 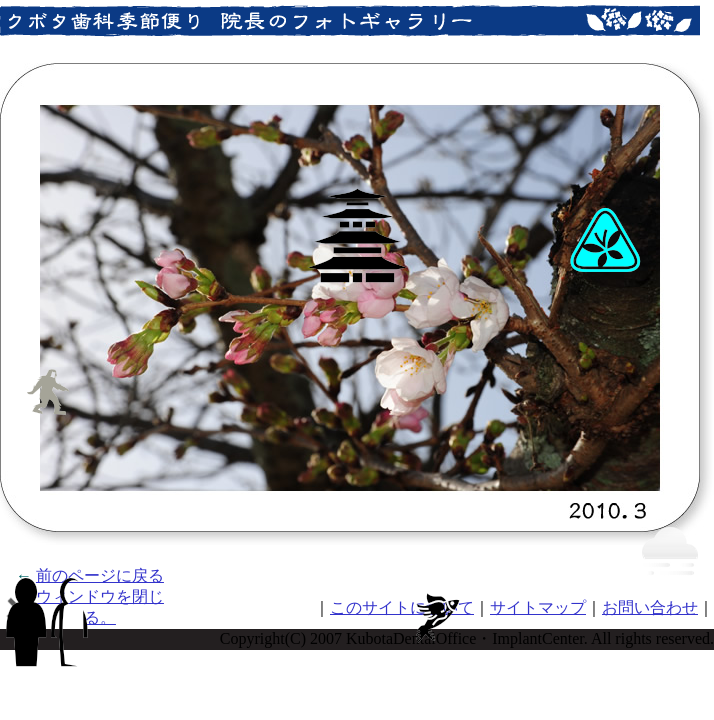 What do you see at coordinates (48, 392) in the screenshot?
I see `sasquatch or bigfoot character selection` at bounding box center [48, 392].